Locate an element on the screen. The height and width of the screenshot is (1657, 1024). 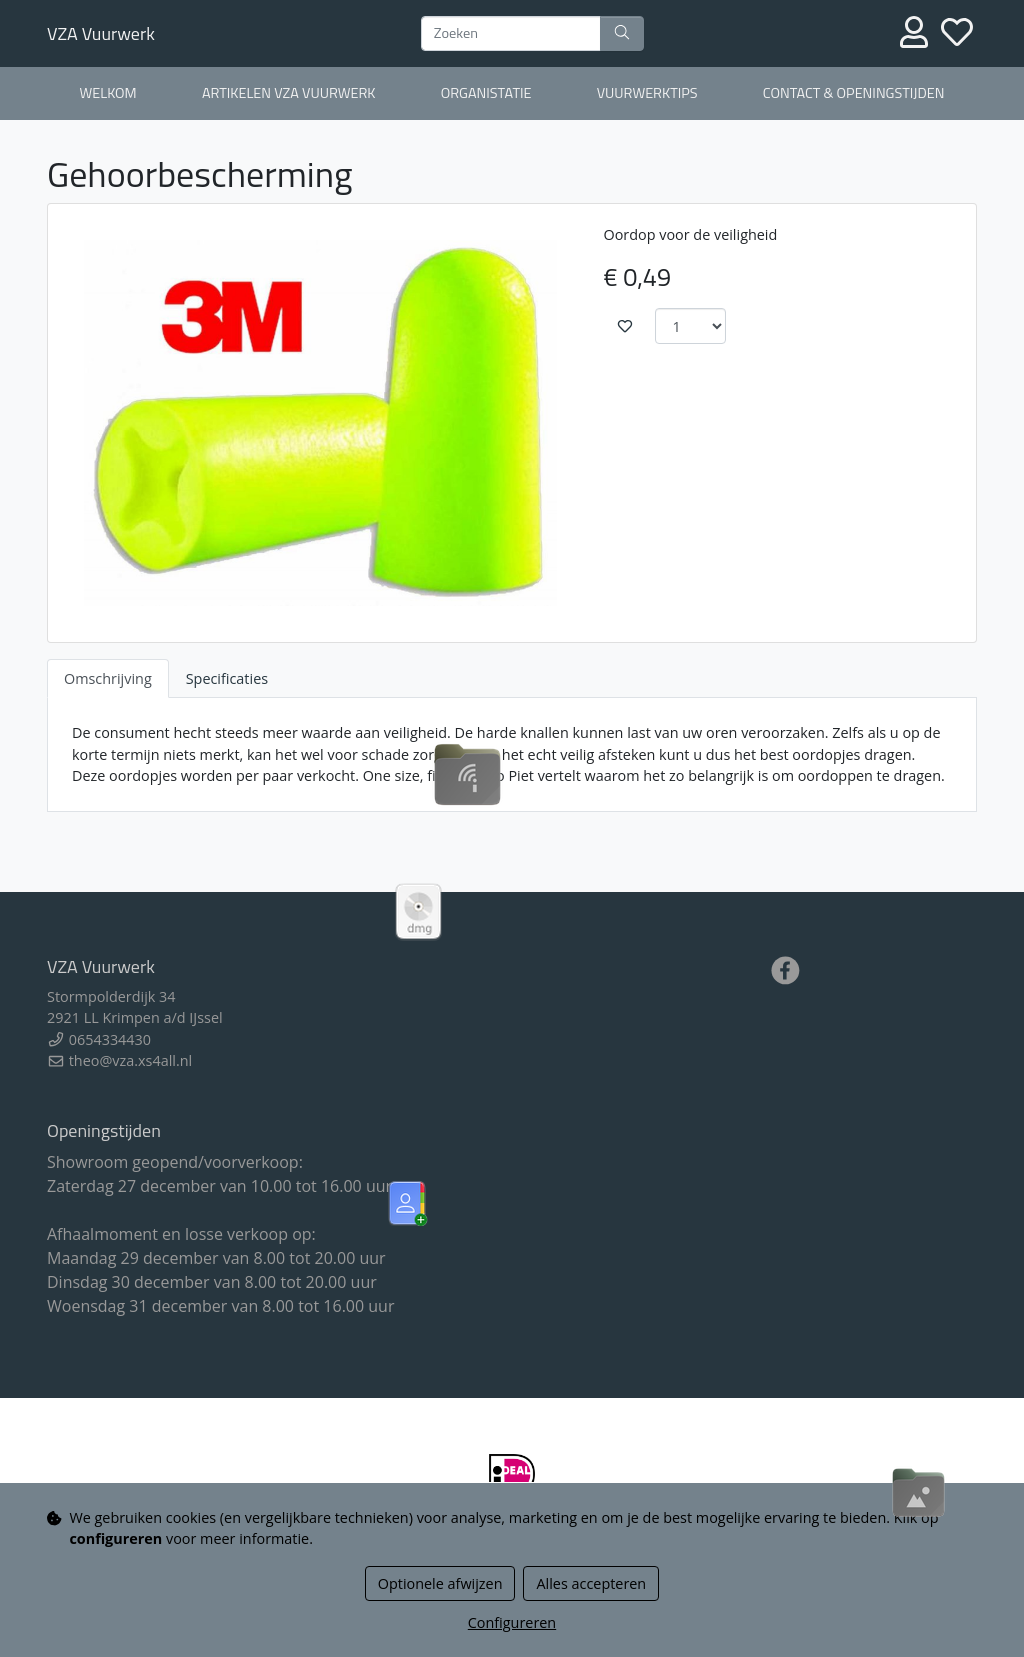
open or mount a macOS disk image file is located at coordinates (418, 911).